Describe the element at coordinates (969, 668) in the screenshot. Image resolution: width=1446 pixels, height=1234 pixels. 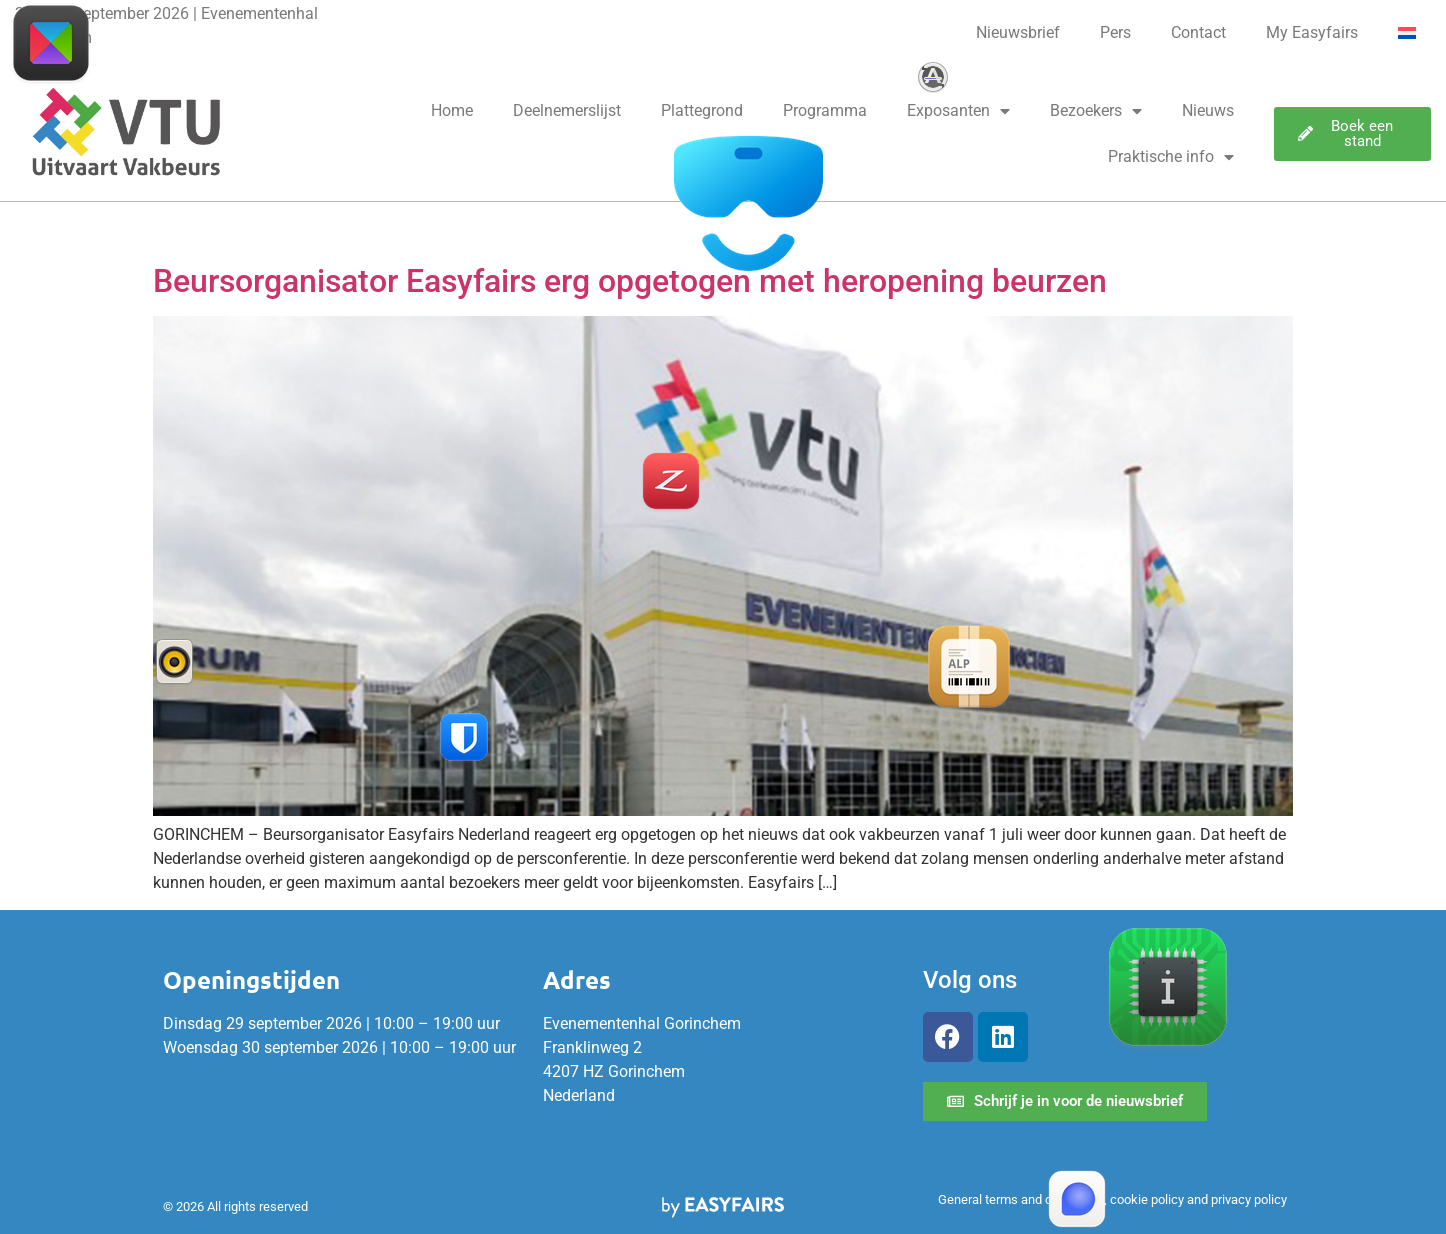
I see `an alpm package file used by arch linux package manager` at that location.